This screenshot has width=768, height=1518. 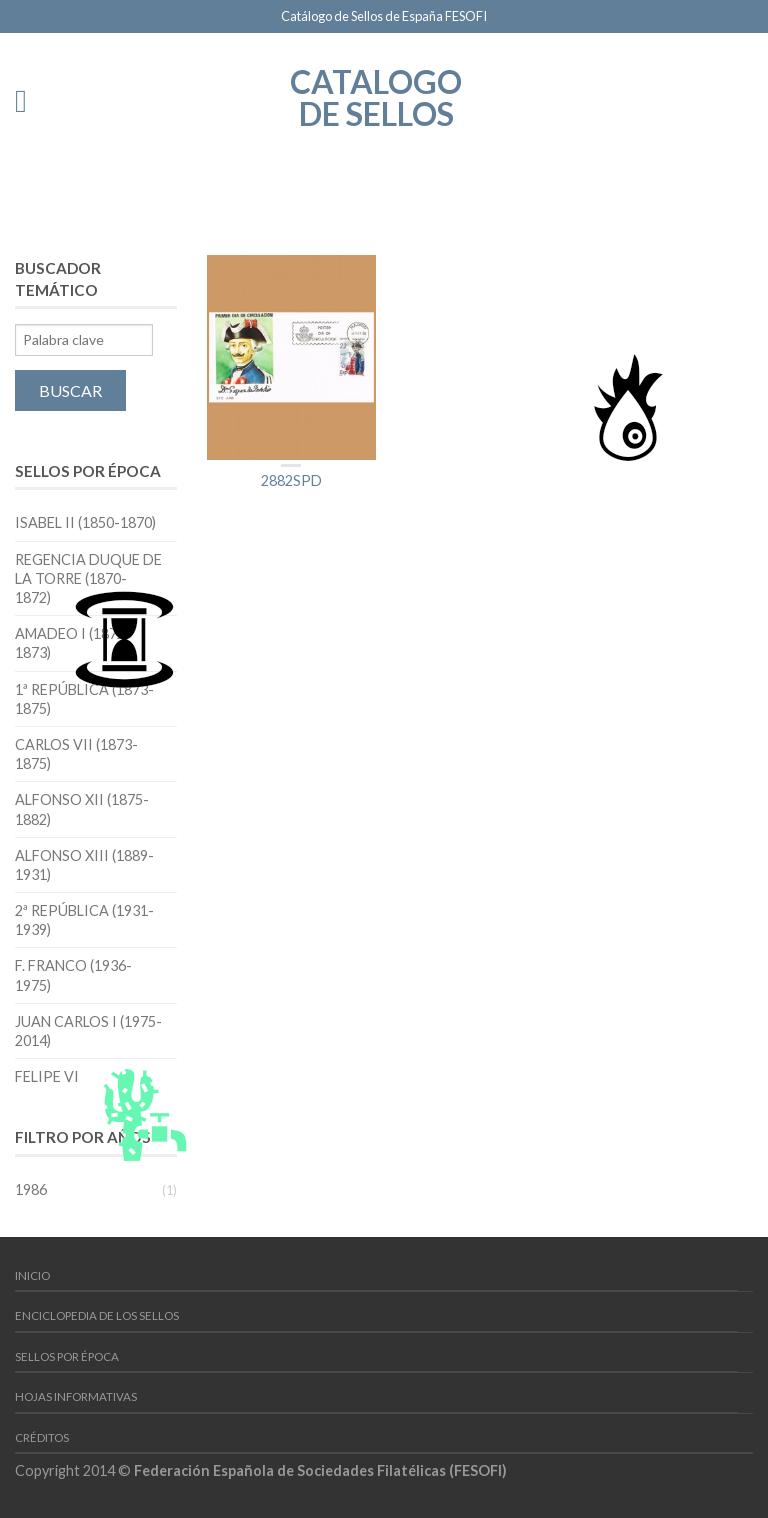 I want to click on activate a time-based trap or ability, so click(x=124, y=639).